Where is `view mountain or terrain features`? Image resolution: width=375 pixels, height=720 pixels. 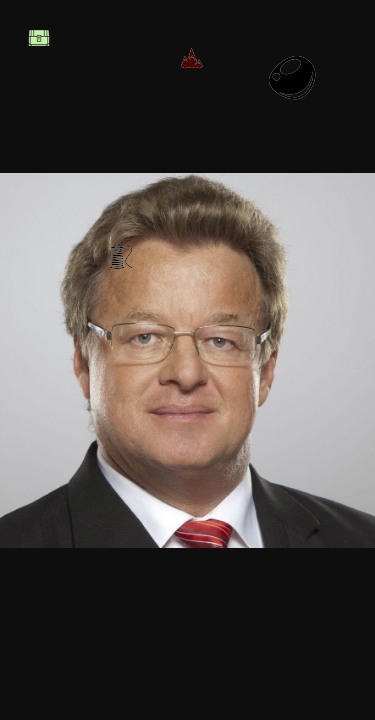
view mountain or terrain features is located at coordinates (192, 59).